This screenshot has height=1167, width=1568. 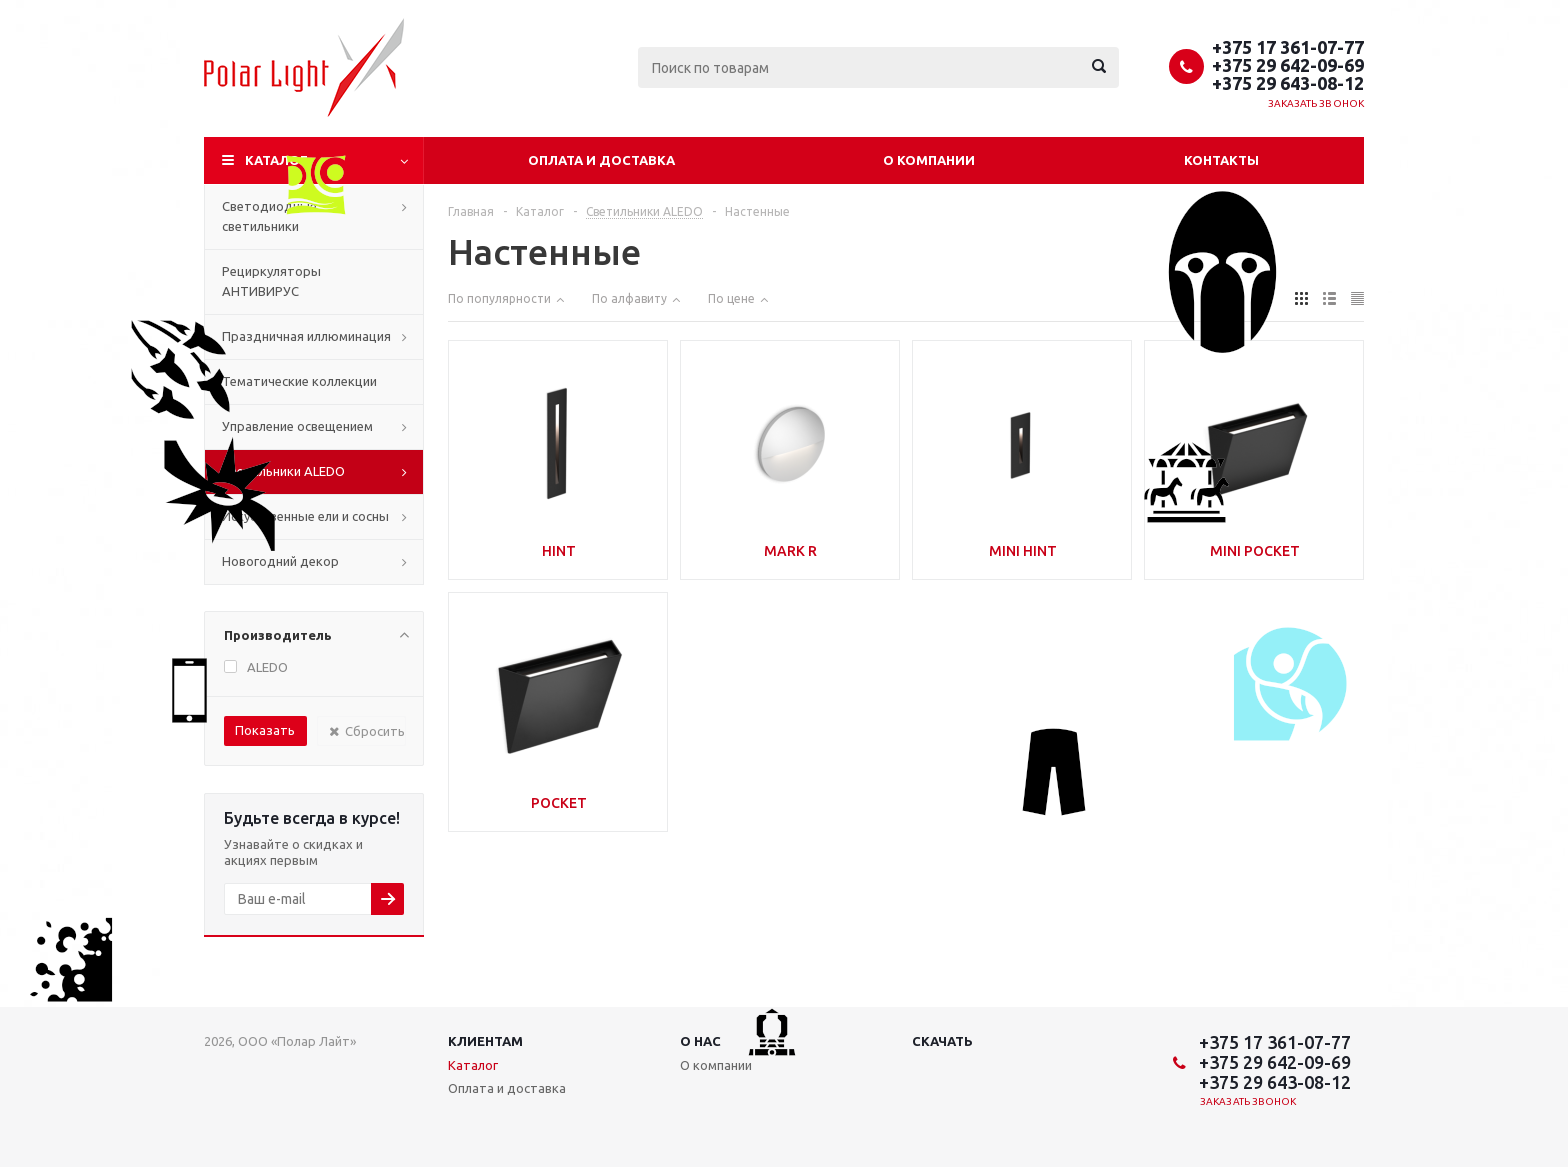 What do you see at coordinates (1054, 772) in the screenshot?
I see `browse pants or trousers in a clothing app` at bounding box center [1054, 772].